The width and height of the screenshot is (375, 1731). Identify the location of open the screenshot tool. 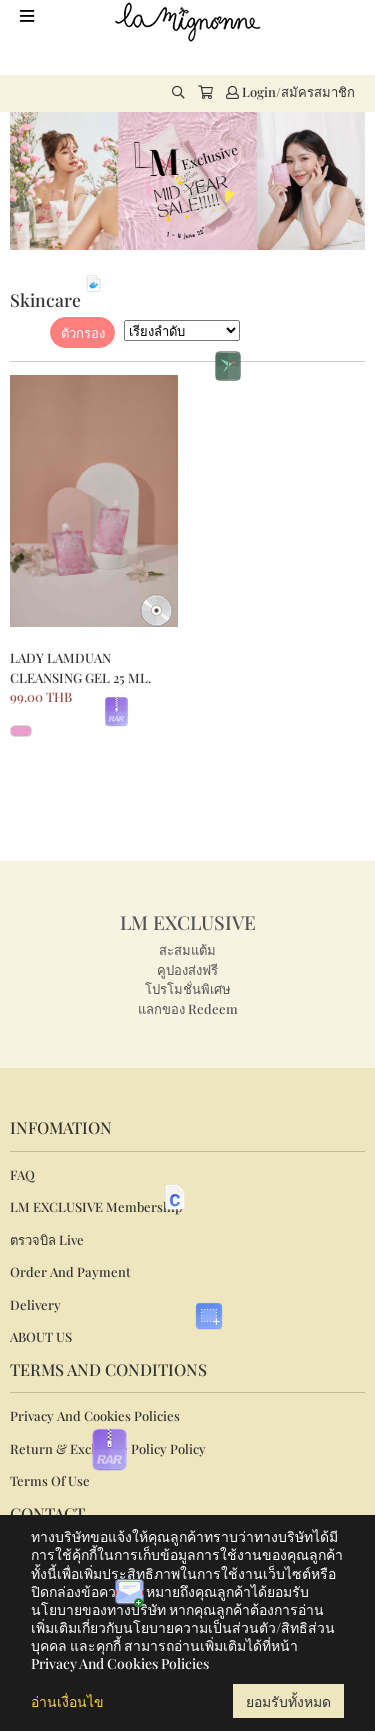
(209, 1316).